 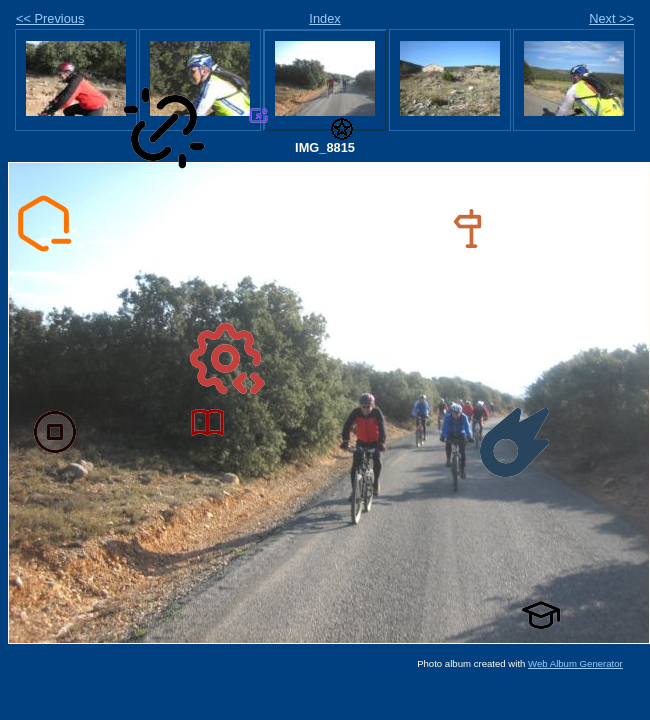 I want to click on view favorites or starred items, so click(x=342, y=129).